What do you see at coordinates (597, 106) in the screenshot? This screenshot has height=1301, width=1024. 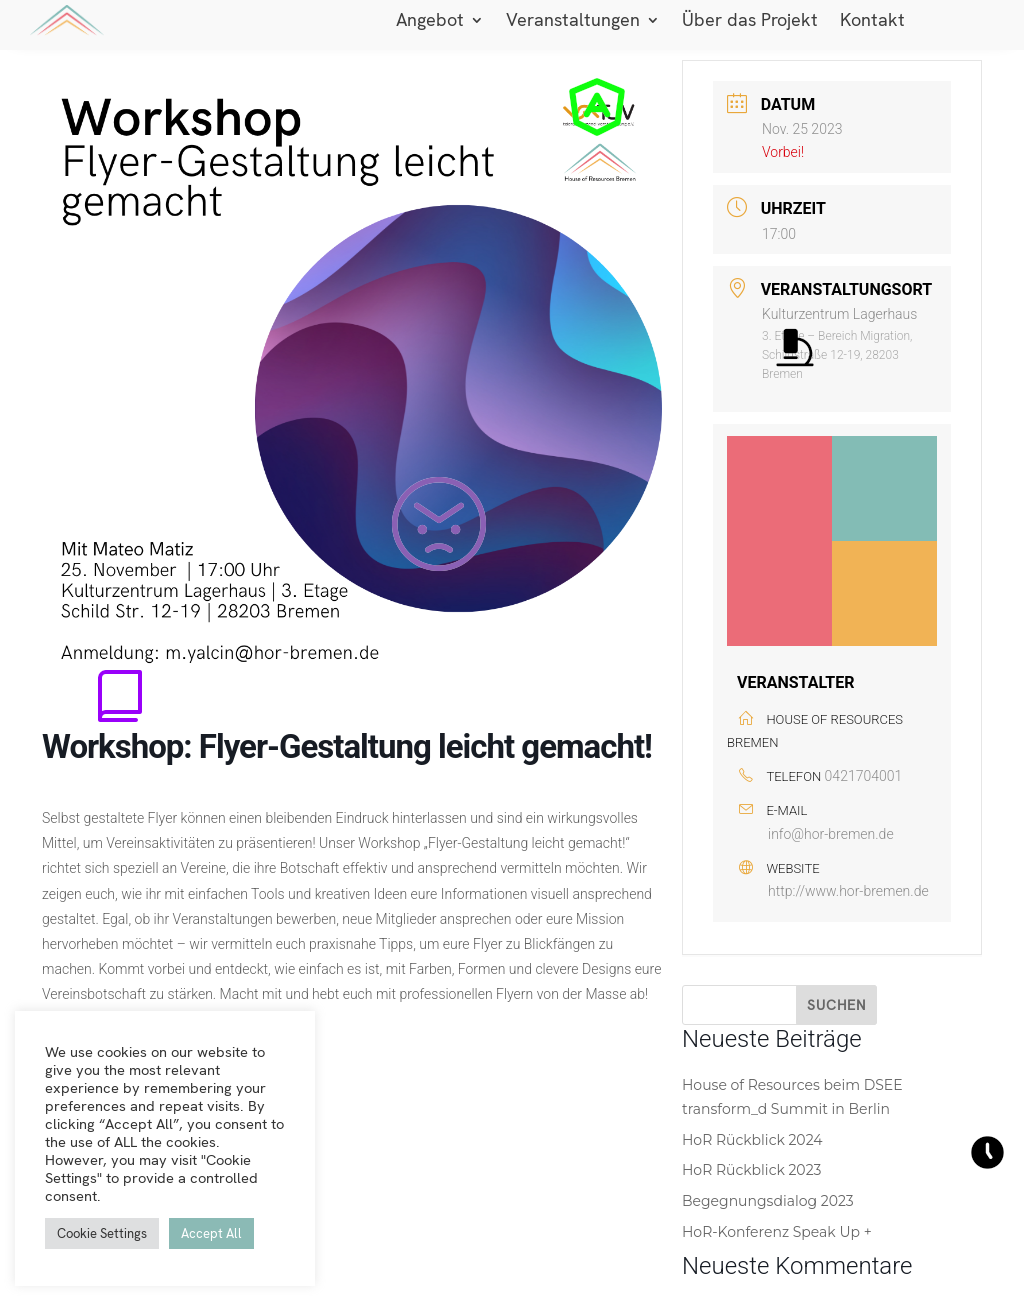 I see `Angular framework logo` at bounding box center [597, 106].